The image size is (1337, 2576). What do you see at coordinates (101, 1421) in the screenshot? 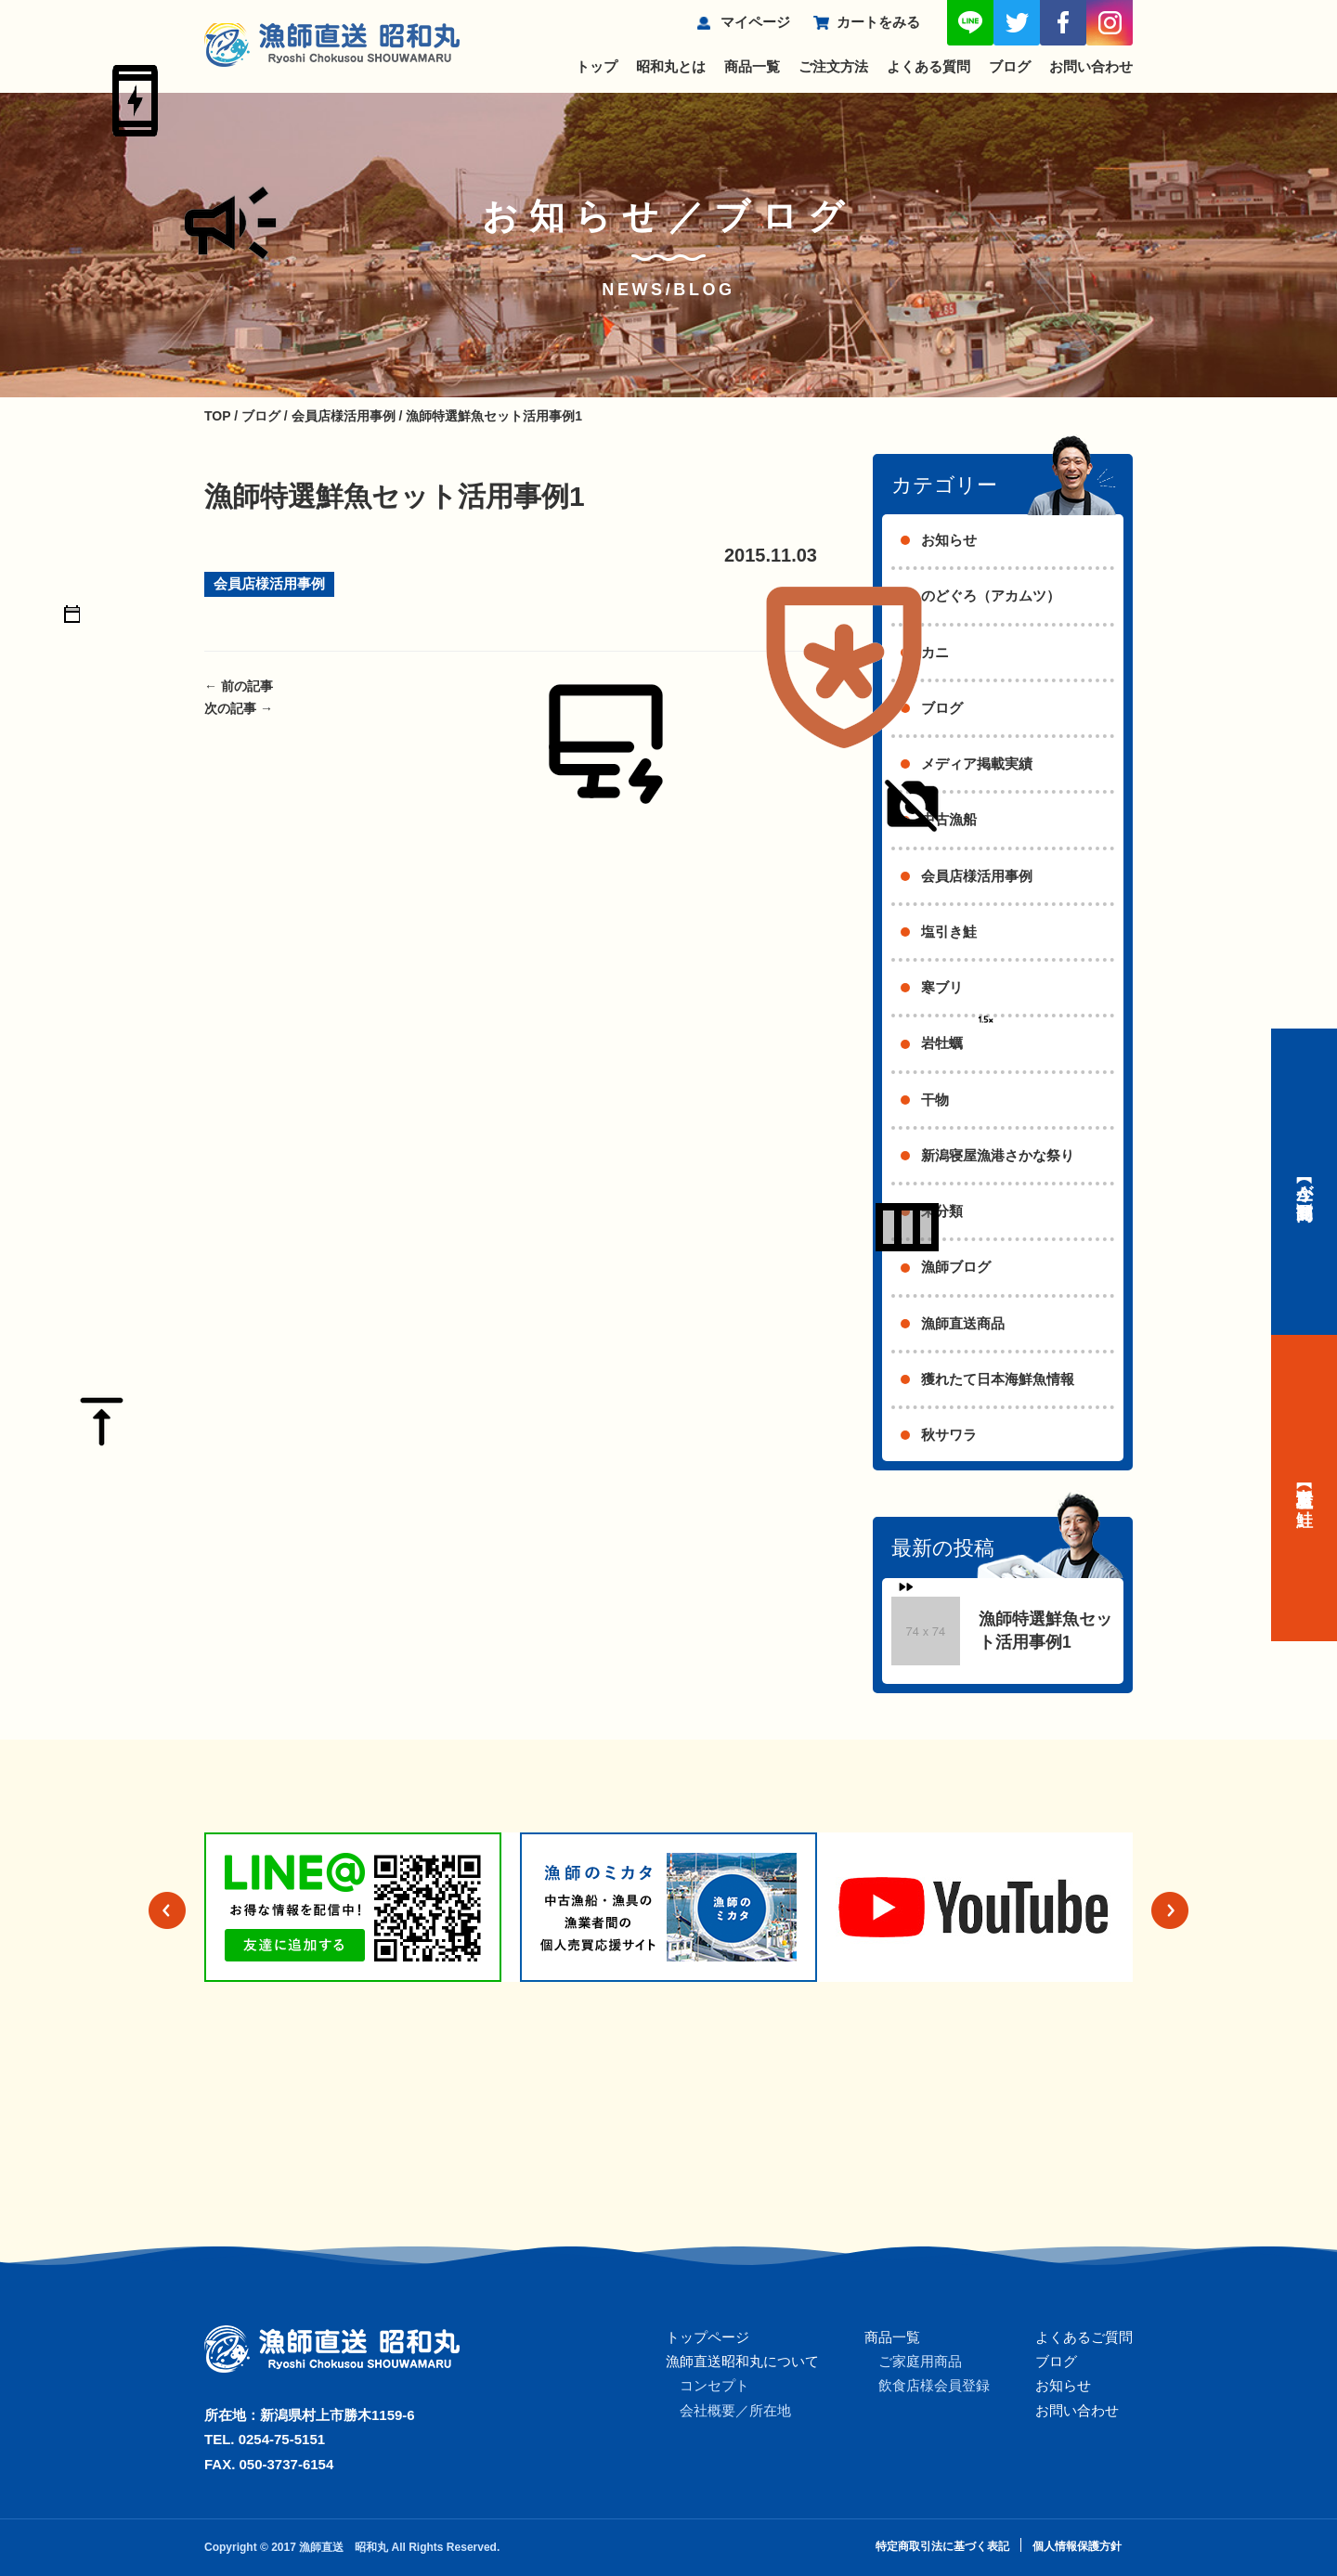
I see `align content to the top` at bounding box center [101, 1421].